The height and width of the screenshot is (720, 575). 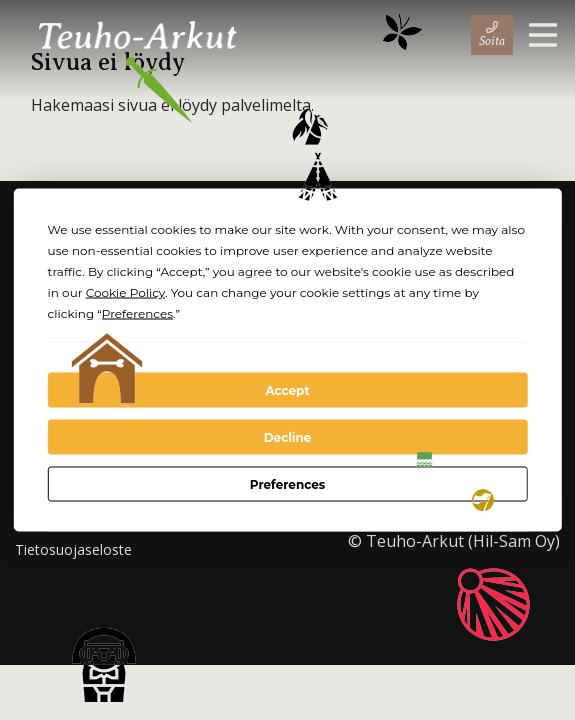 I want to click on select a dagger or stabbing weapon in a game, so click(x=159, y=90).